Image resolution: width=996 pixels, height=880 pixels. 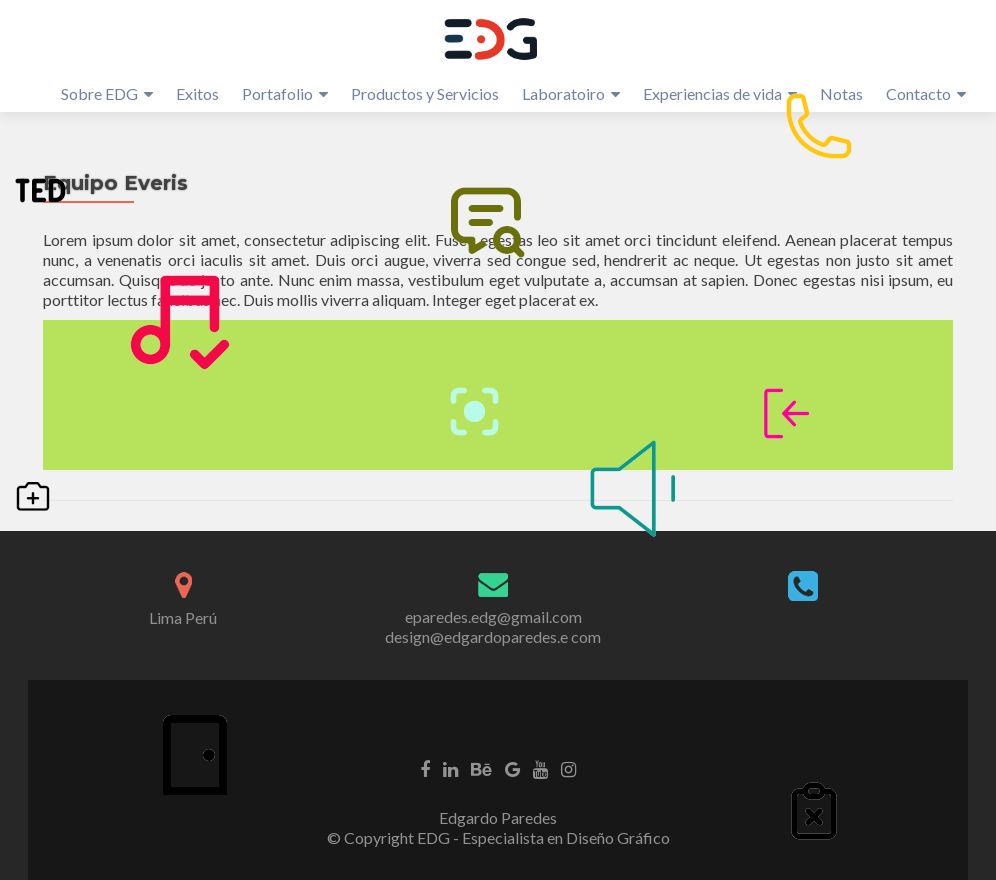 What do you see at coordinates (785, 413) in the screenshot?
I see `sign in to your account` at bounding box center [785, 413].